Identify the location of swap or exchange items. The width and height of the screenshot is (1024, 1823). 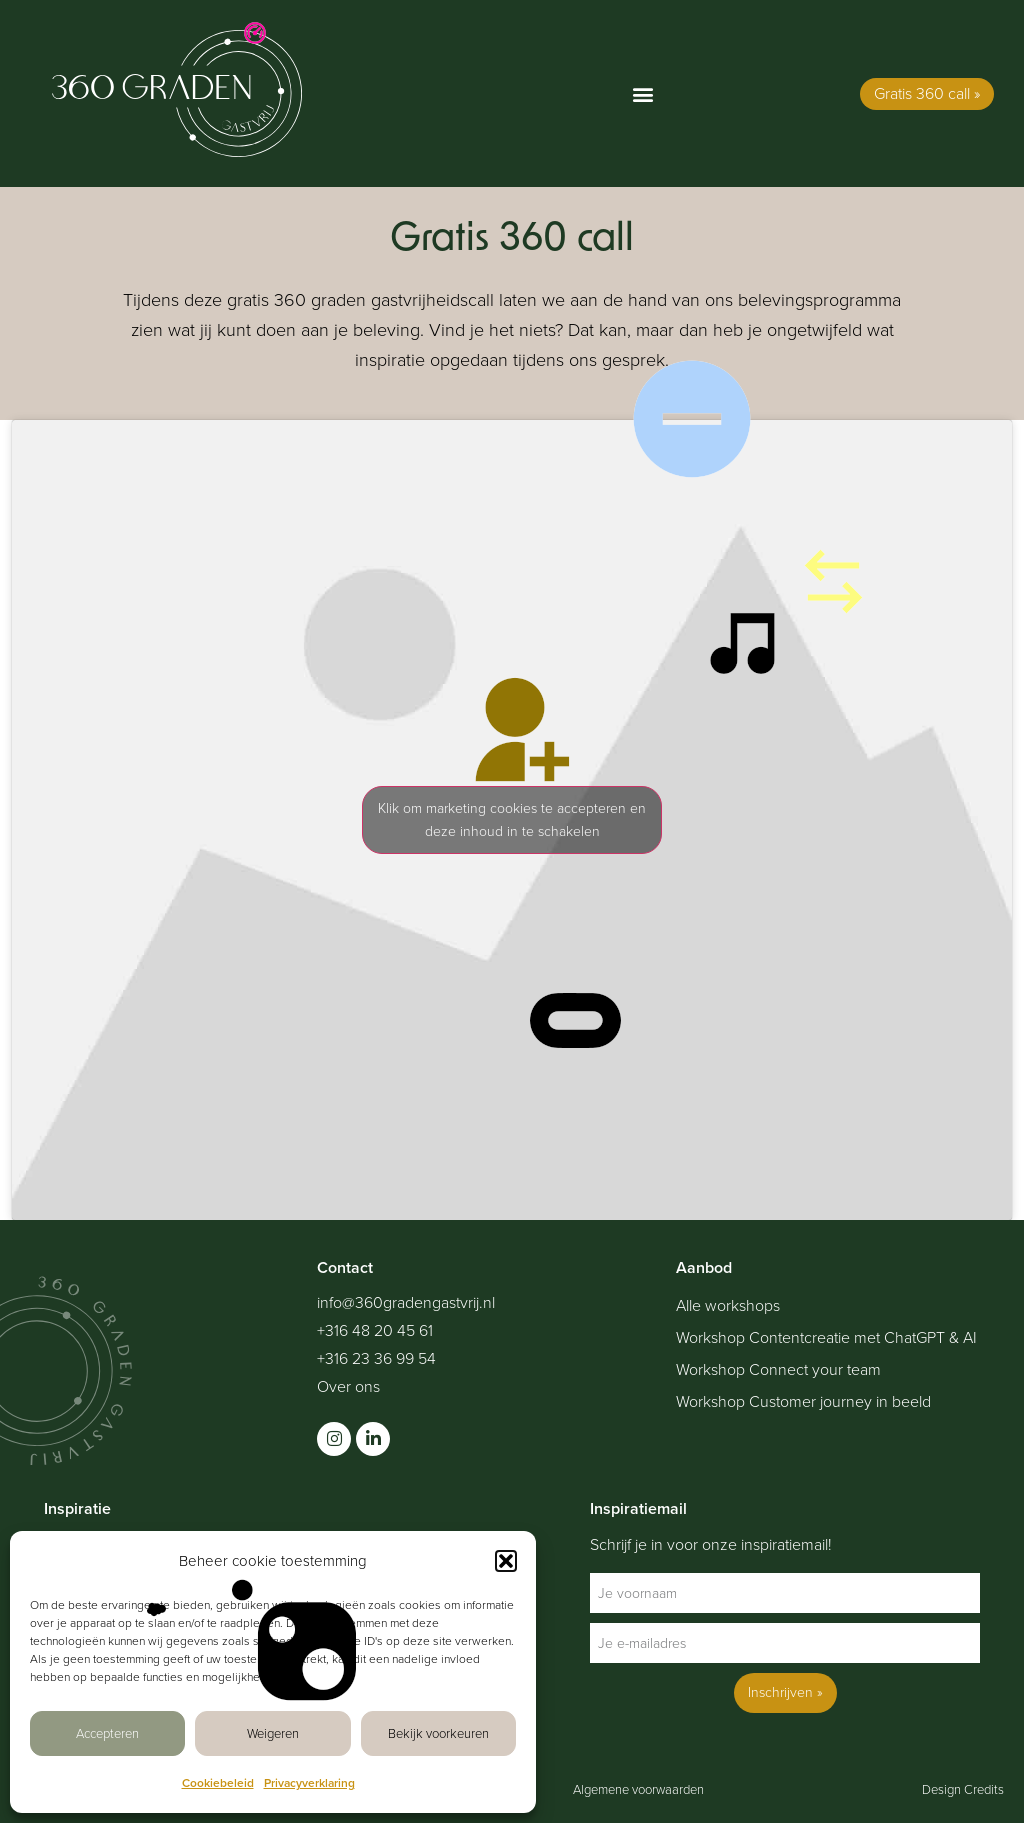
(833, 581).